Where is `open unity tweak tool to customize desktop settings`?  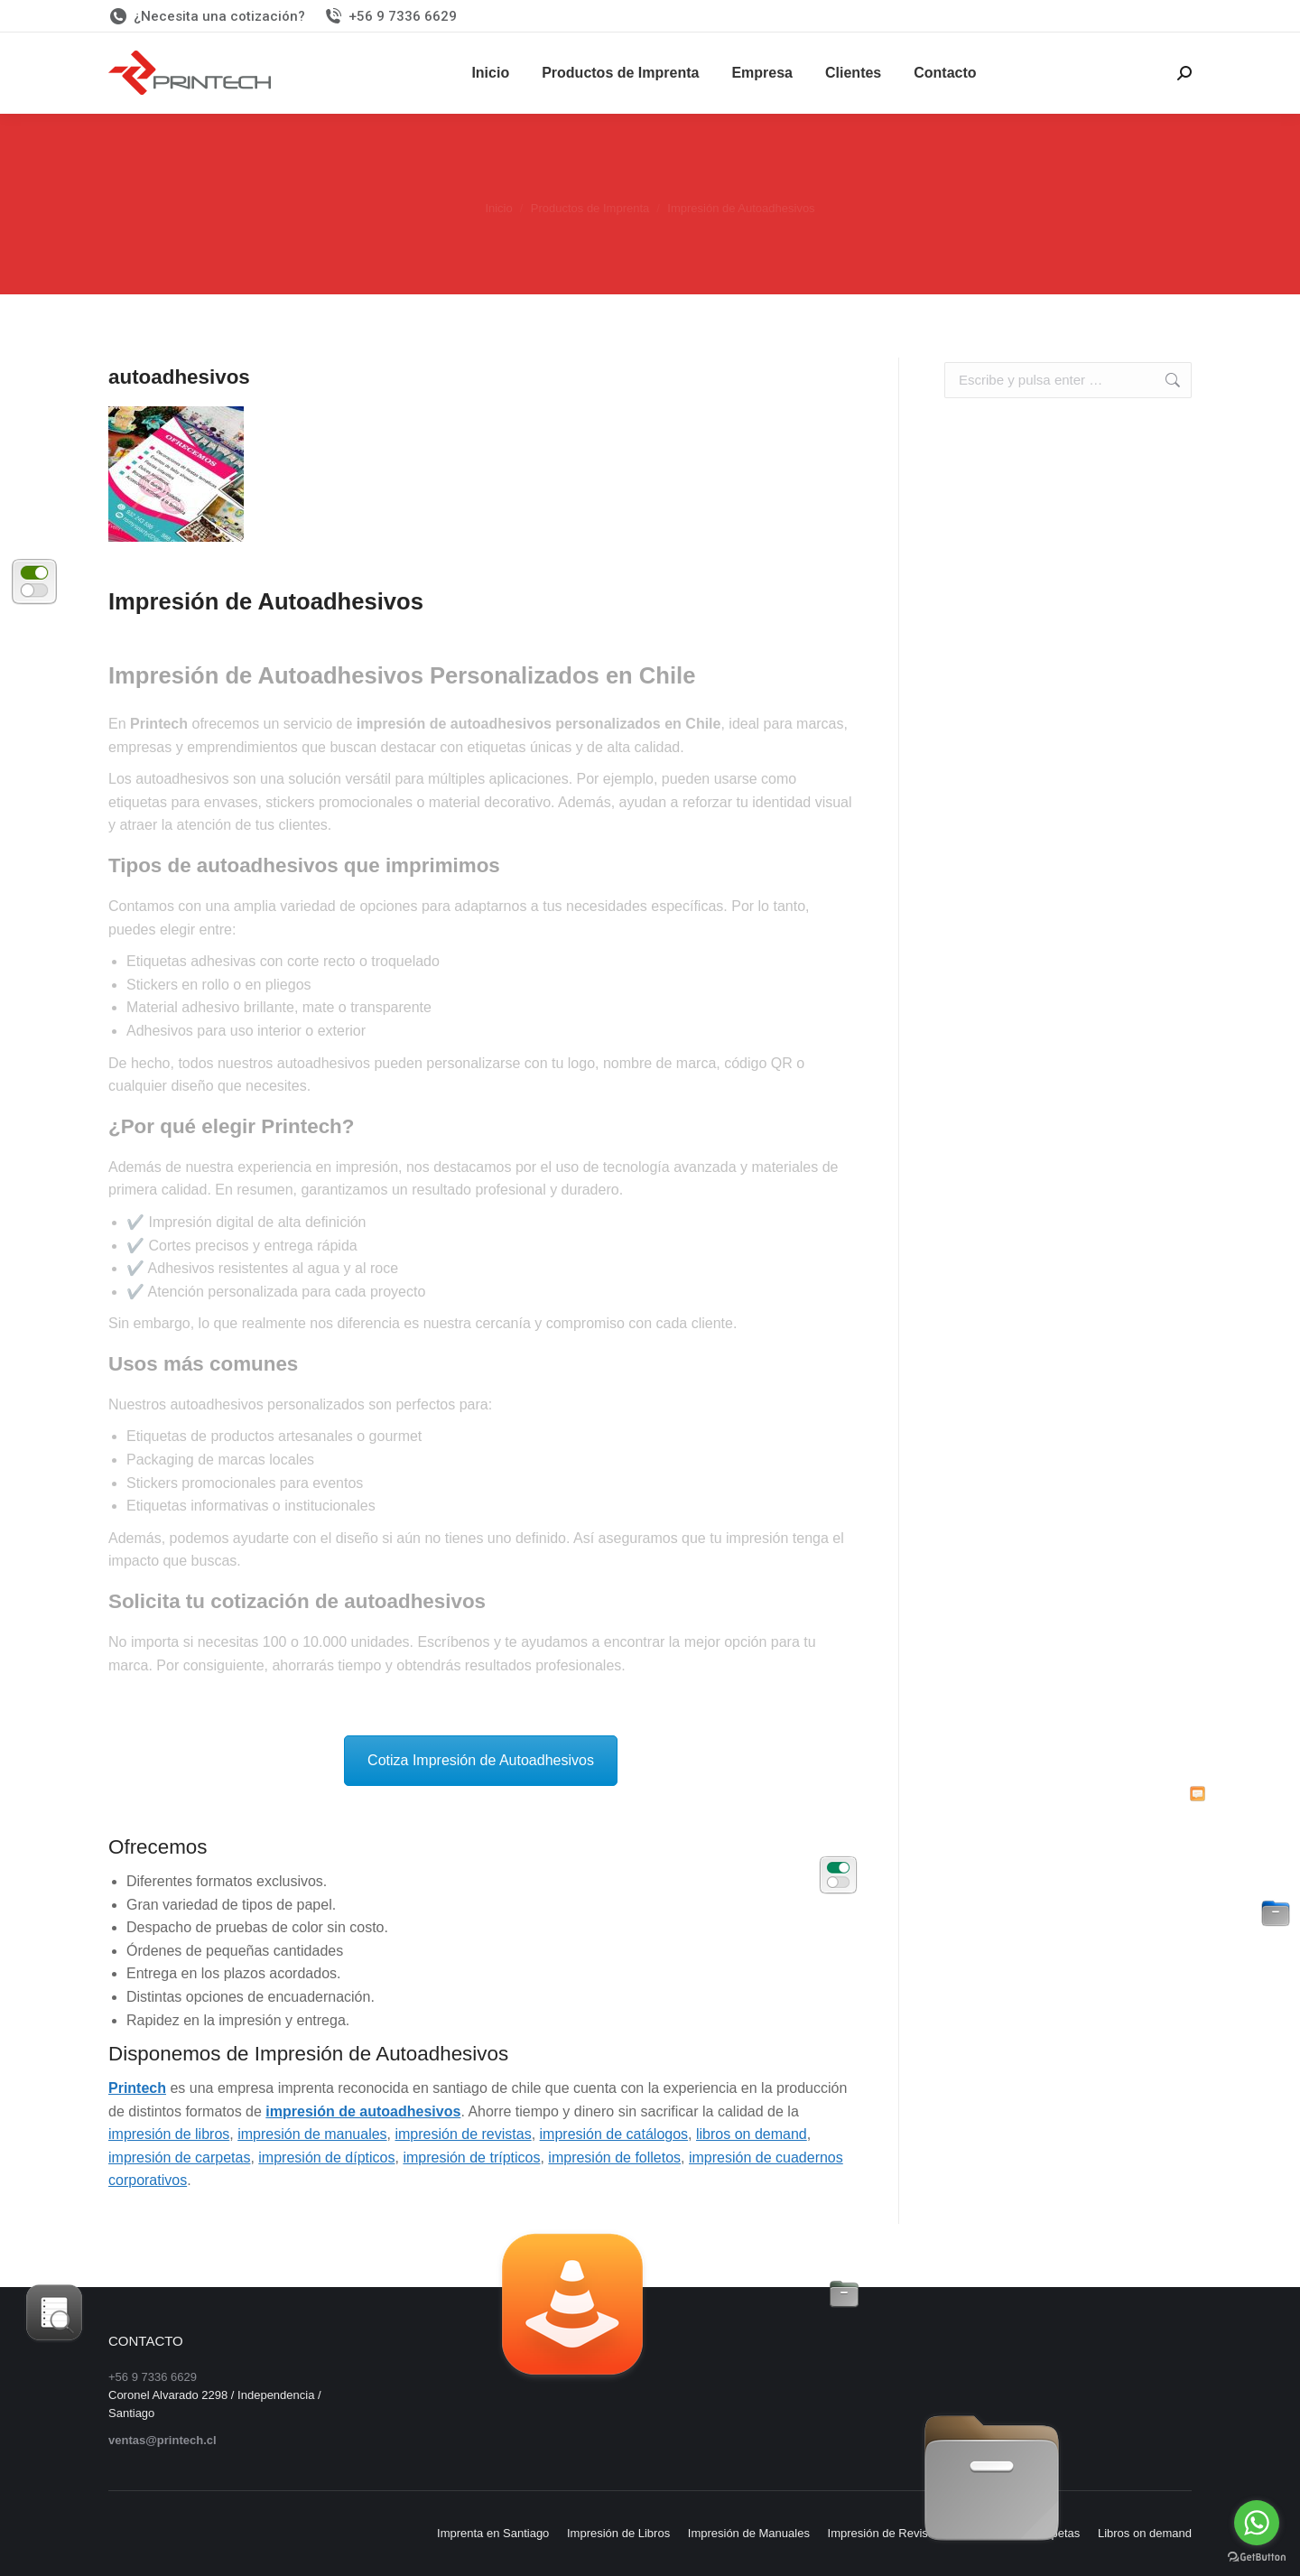 open unity tweak tool to customize desktop settings is located at coordinates (838, 1874).